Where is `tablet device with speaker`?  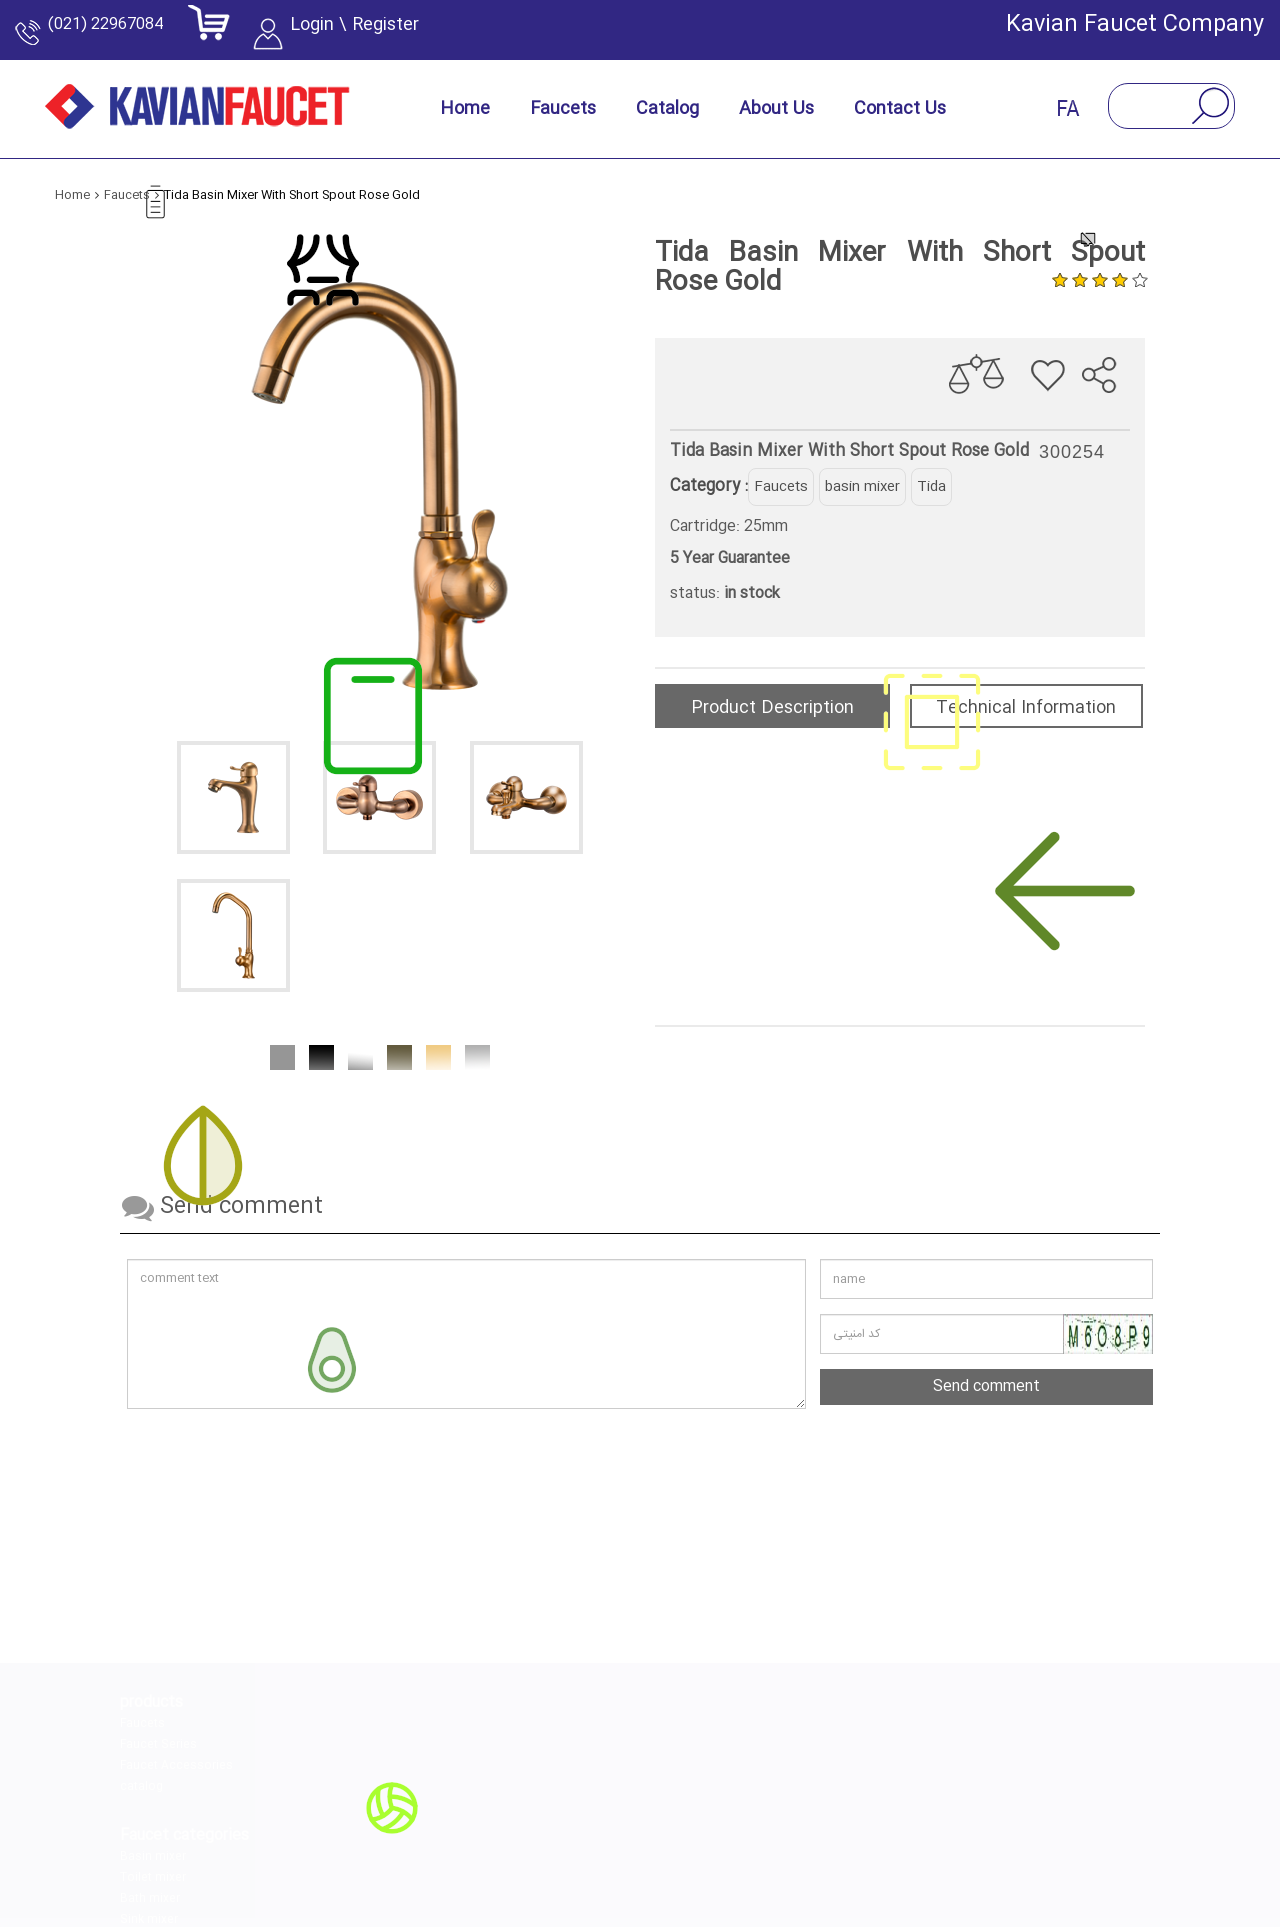
tablet device with speaker is located at coordinates (373, 716).